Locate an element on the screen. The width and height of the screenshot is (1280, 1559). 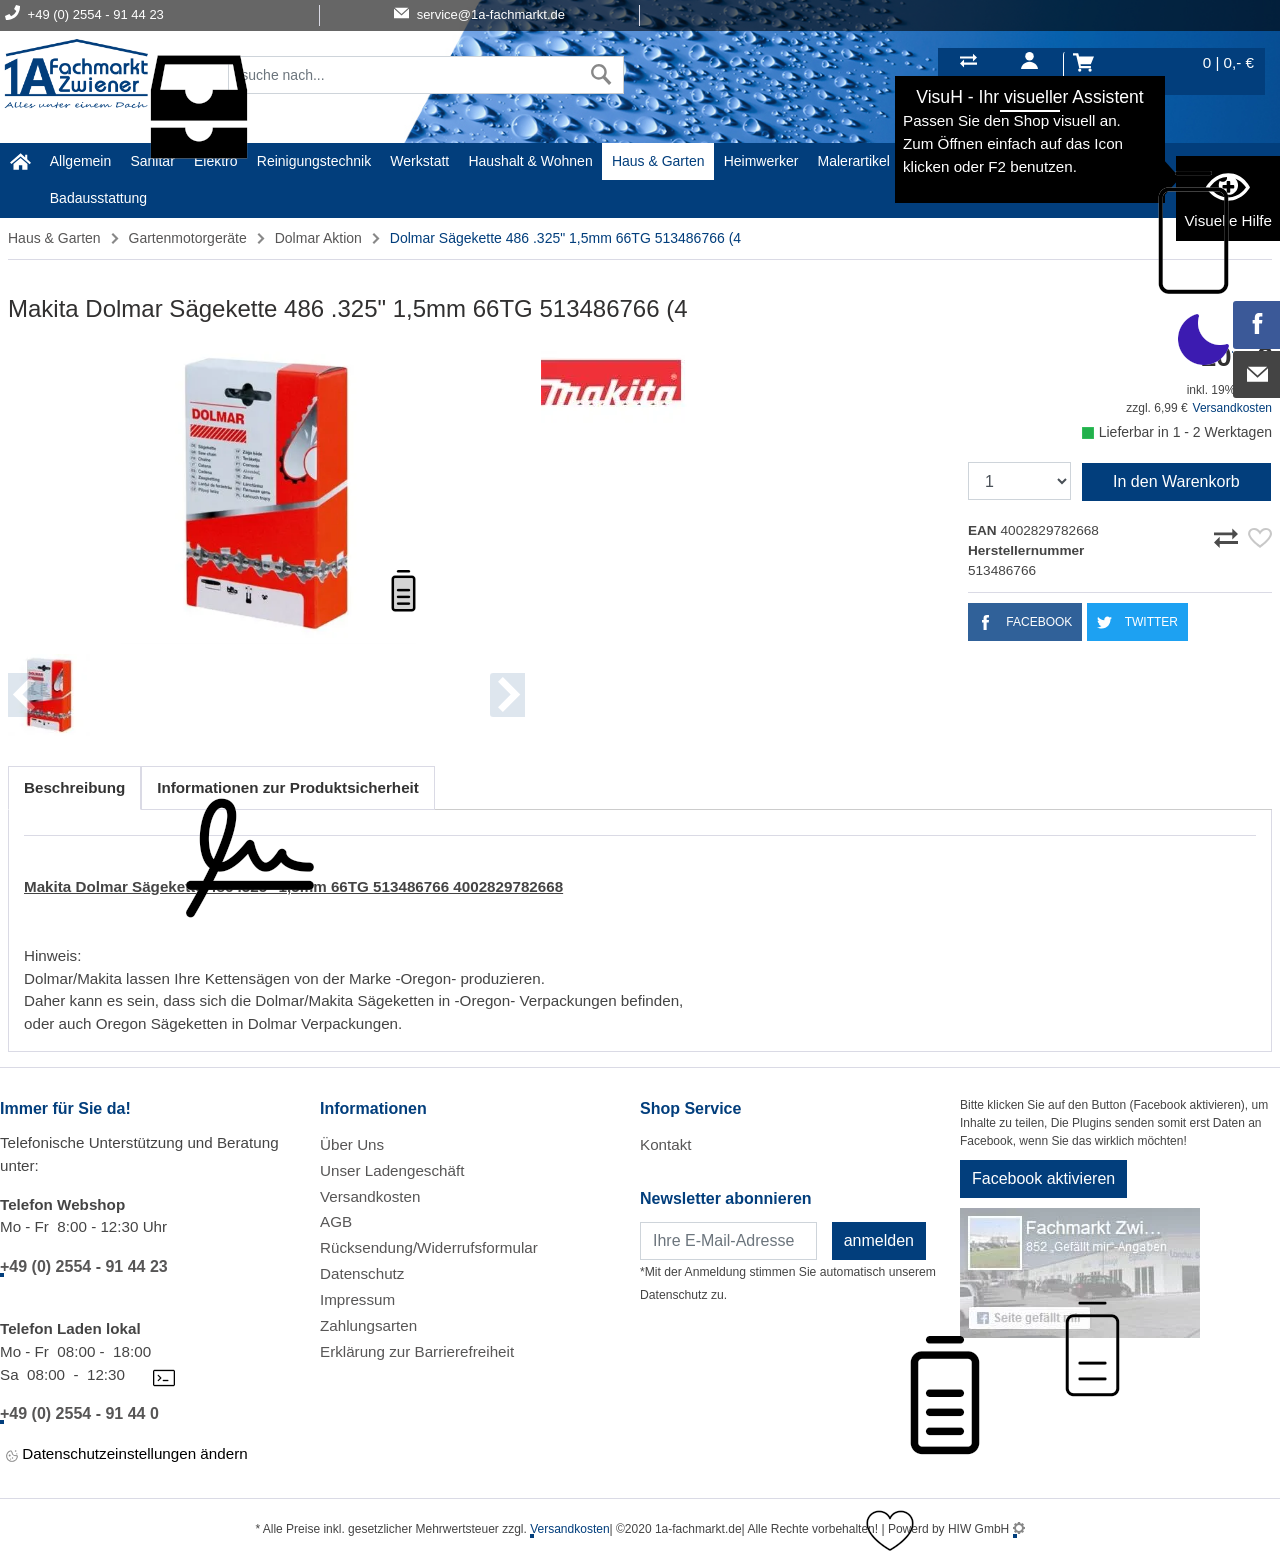
open command line terminal is located at coordinates (164, 1378).